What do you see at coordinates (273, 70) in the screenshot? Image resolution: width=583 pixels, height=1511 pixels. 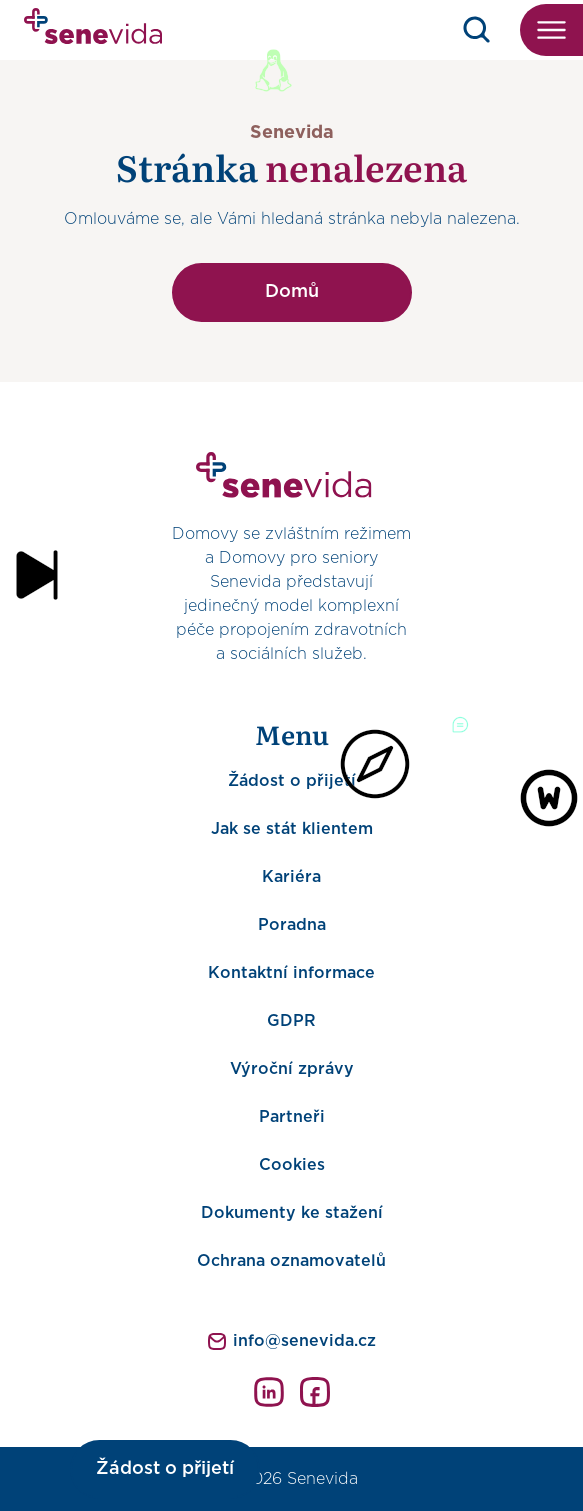 I see `indicates Linux operating system compatibility` at bounding box center [273, 70].